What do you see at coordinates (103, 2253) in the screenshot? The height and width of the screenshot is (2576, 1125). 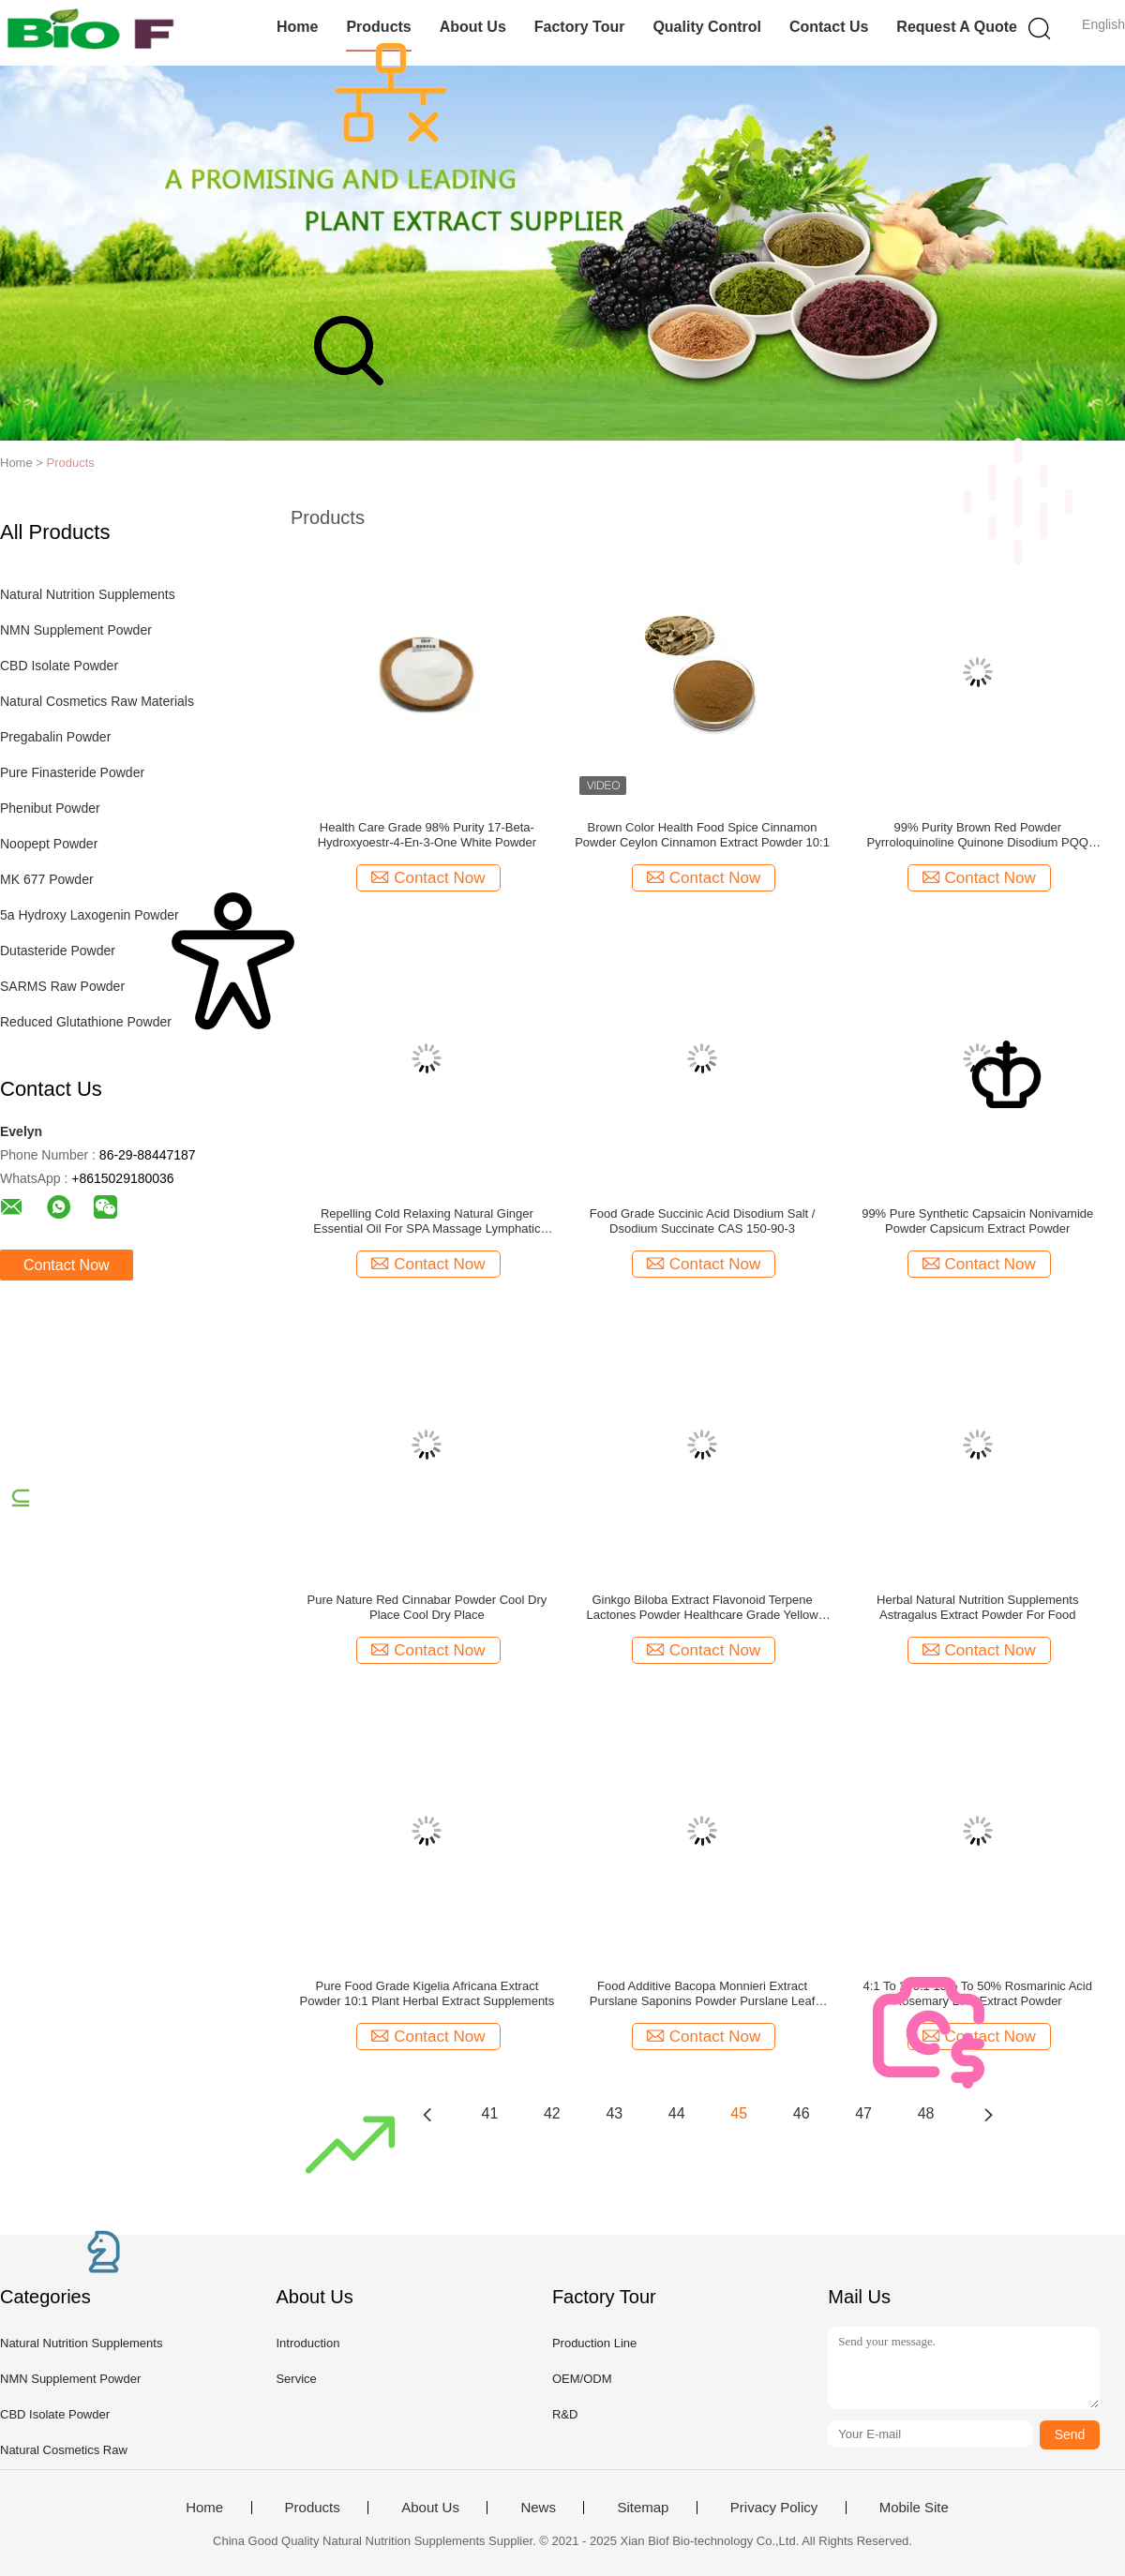 I see `play chess or access chess game` at bounding box center [103, 2253].